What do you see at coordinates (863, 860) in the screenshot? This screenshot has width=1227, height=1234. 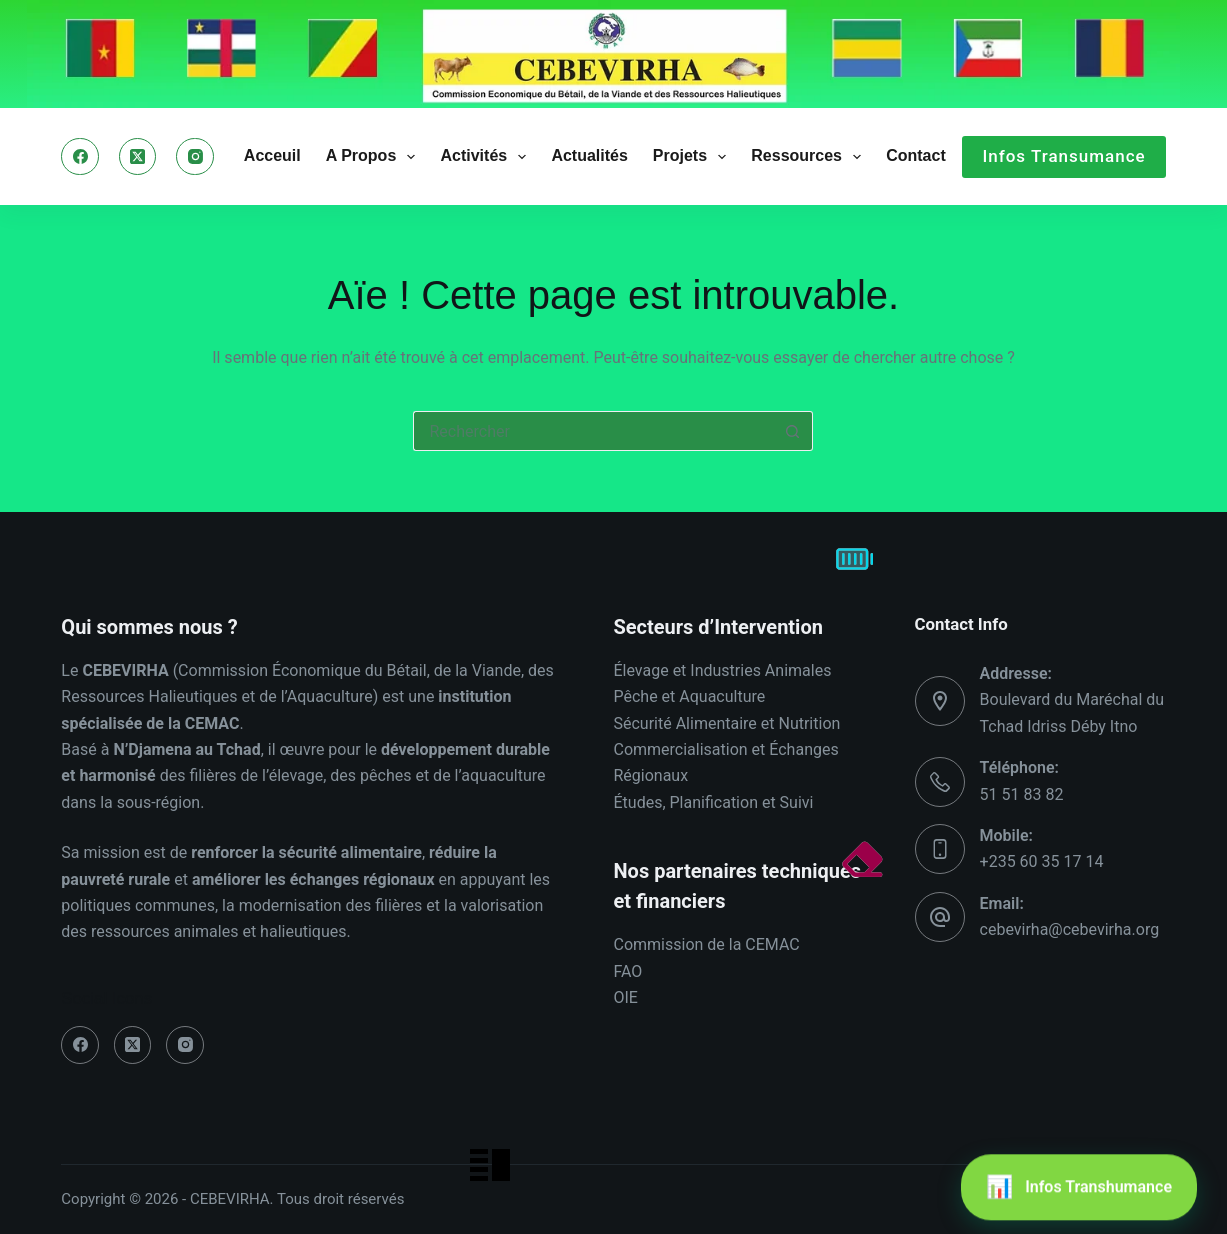 I see `erase or clear content` at bounding box center [863, 860].